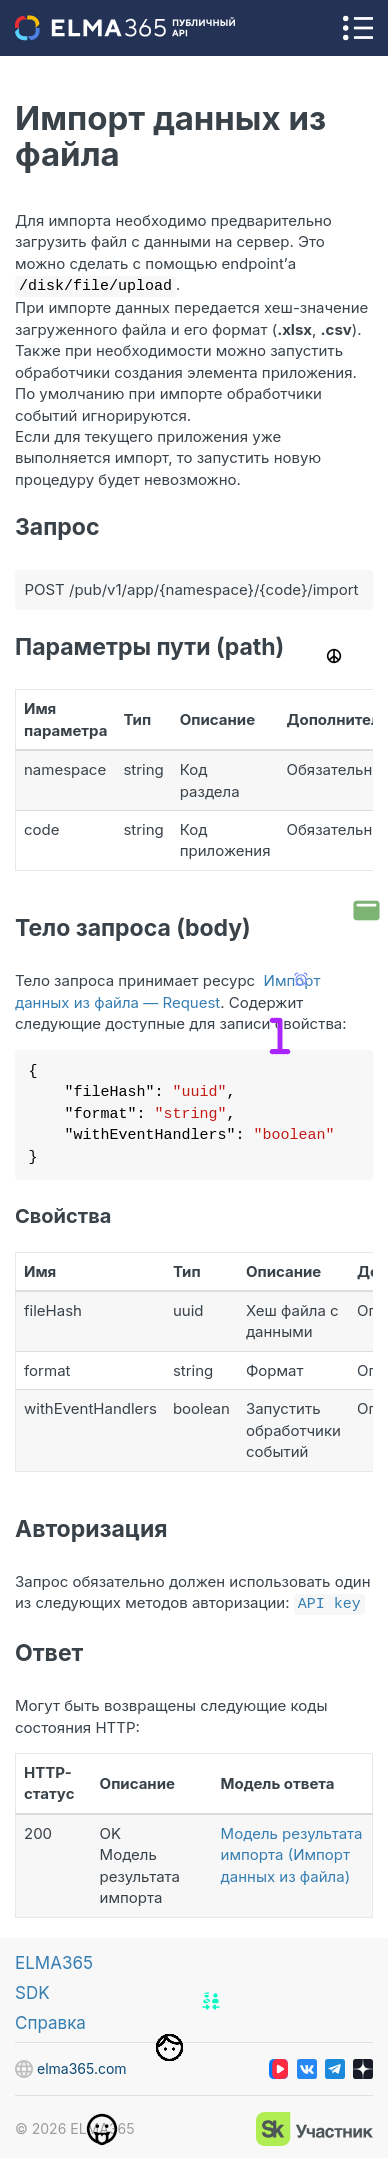 The image size is (388, 2158). What do you see at coordinates (301, 979) in the screenshot?
I see `set or manage alarms` at bounding box center [301, 979].